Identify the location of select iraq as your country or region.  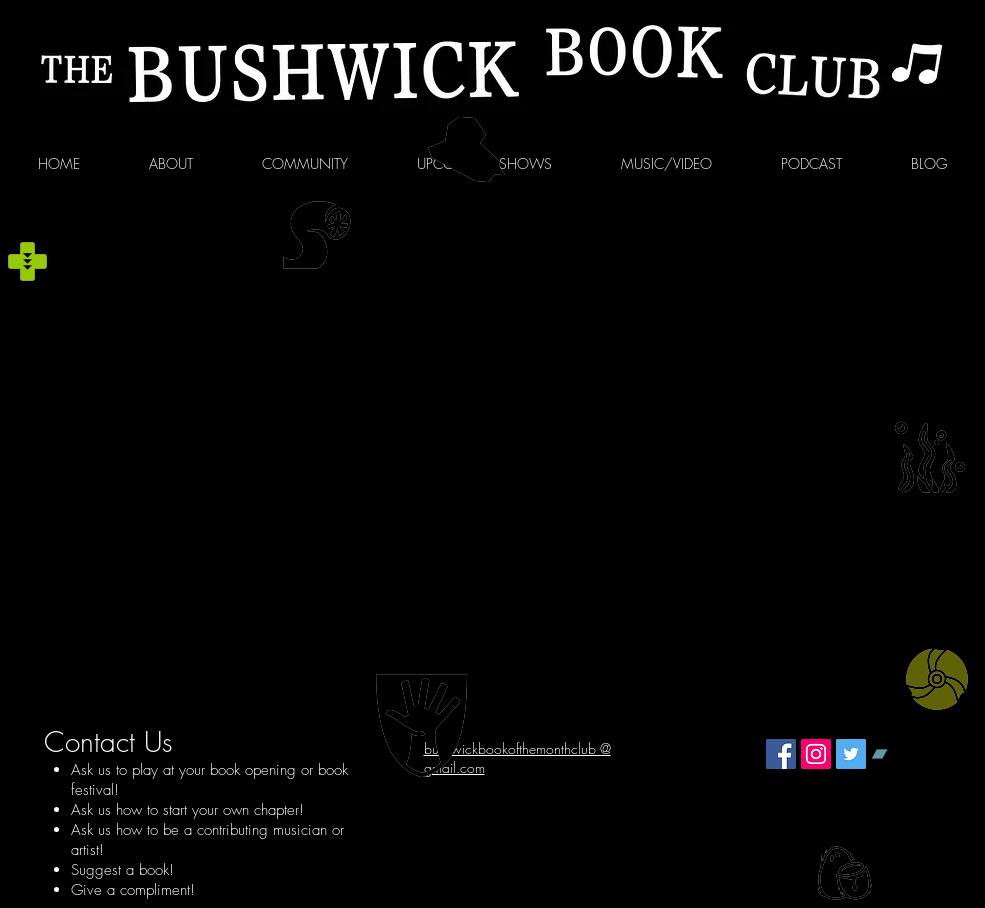
(466, 149).